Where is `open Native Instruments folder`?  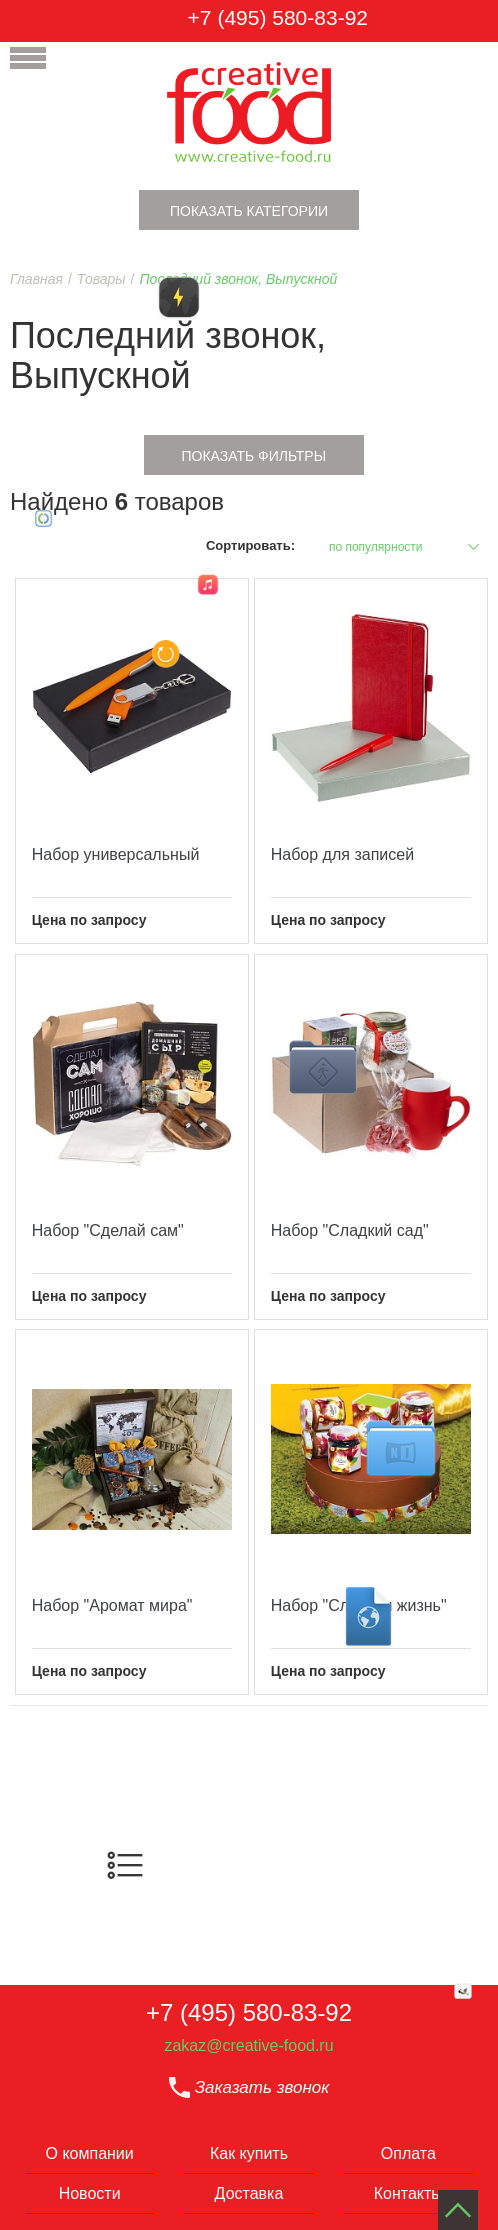
open Native Instruments folder is located at coordinates (401, 1448).